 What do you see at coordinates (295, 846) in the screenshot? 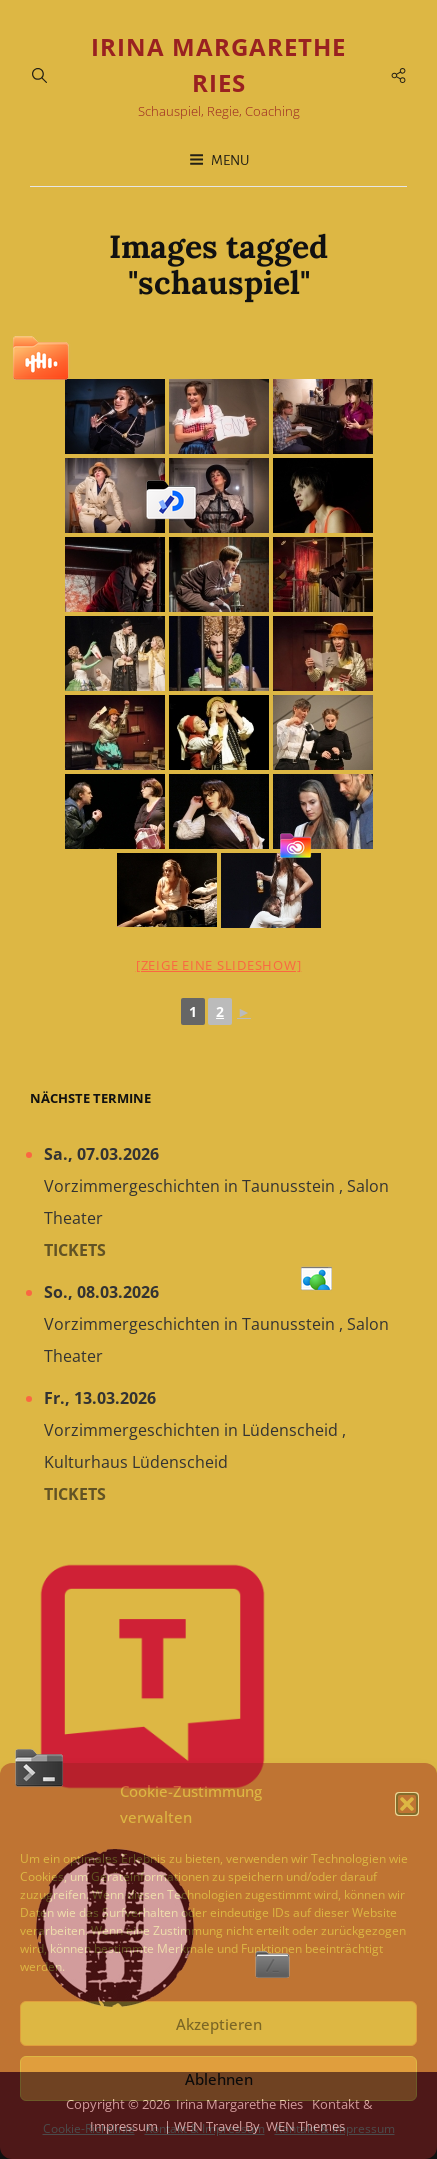
I see `open adobe creative cloud files folder` at bounding box center [295, 846].